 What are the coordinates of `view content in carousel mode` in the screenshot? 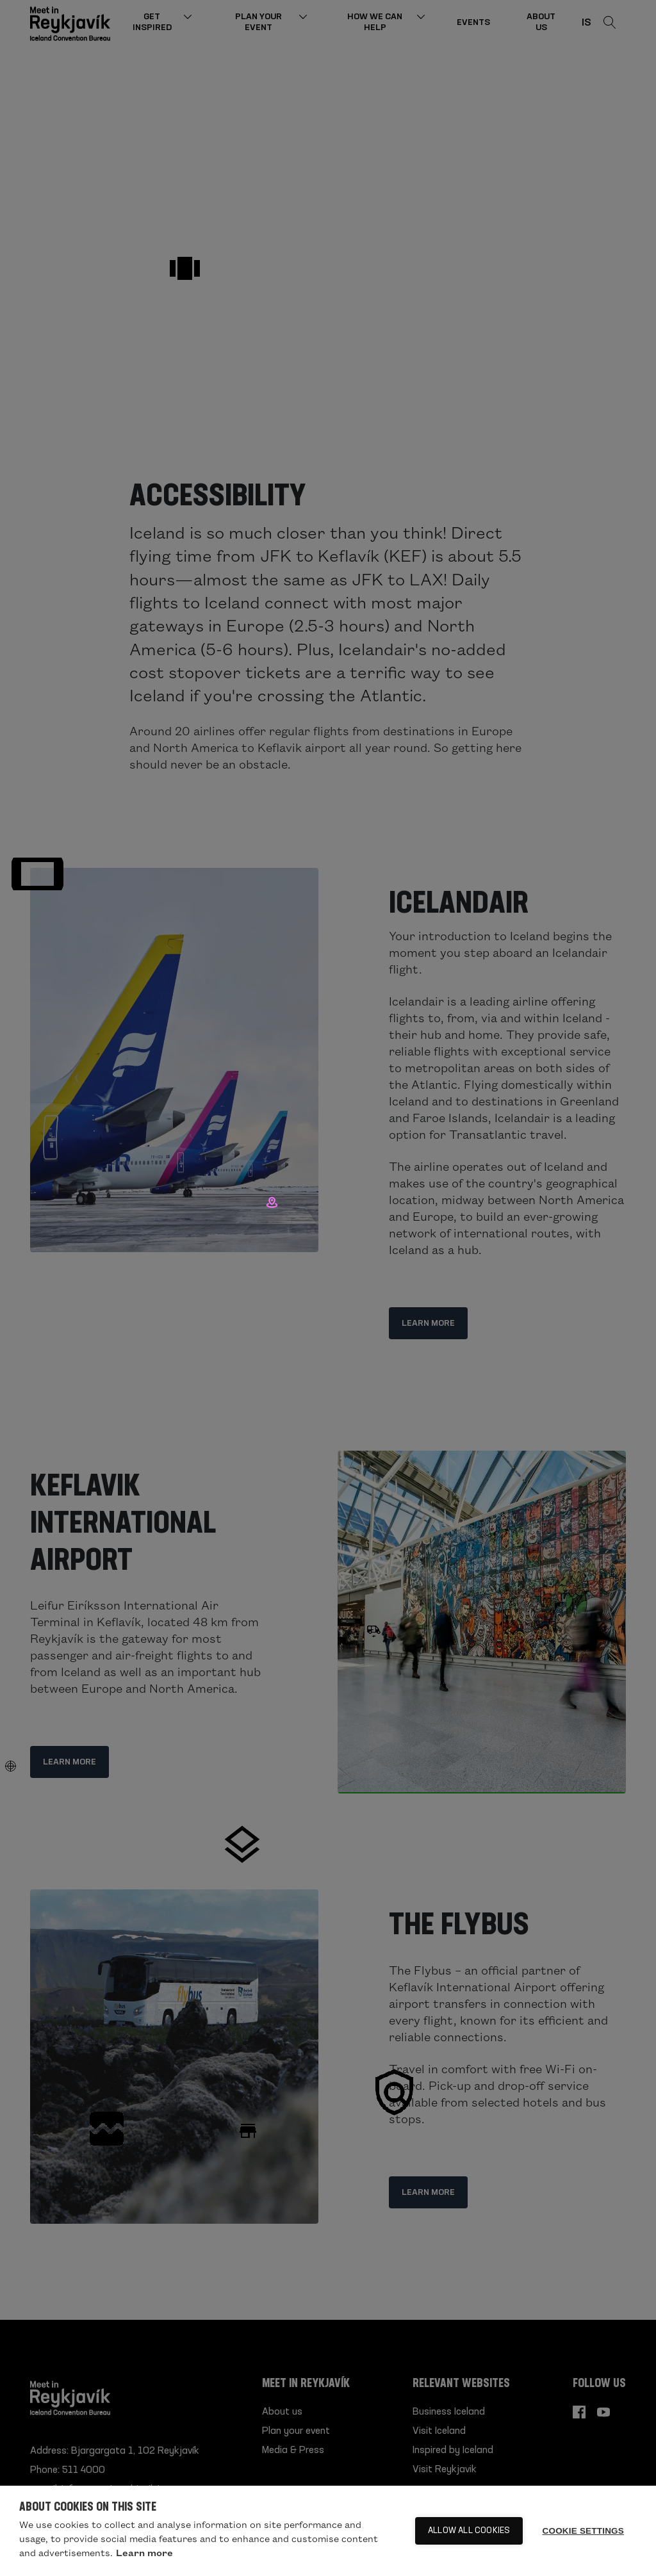 It's located at (184, 269).